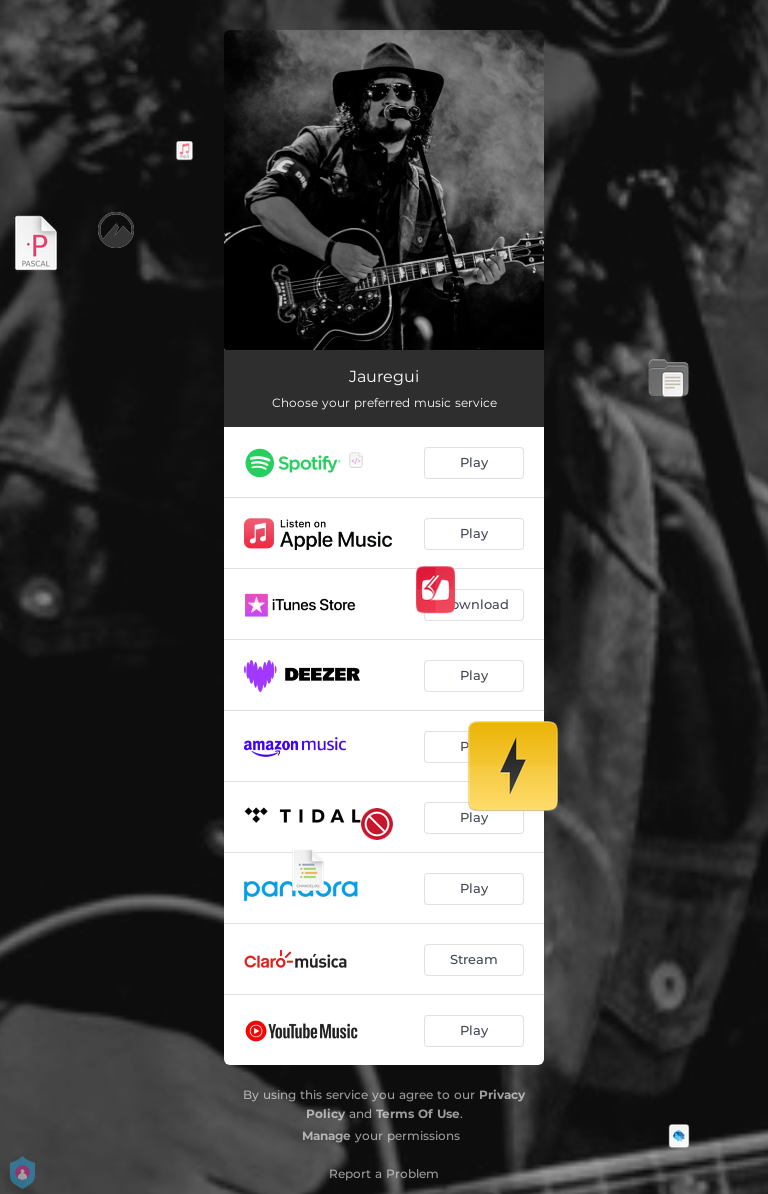 This screenshot has height=1194, width=768. What do you see at coordinates (679, 1136) in the screenshot?
I see `dart programming language source file` at bounding box center [679, 1136].